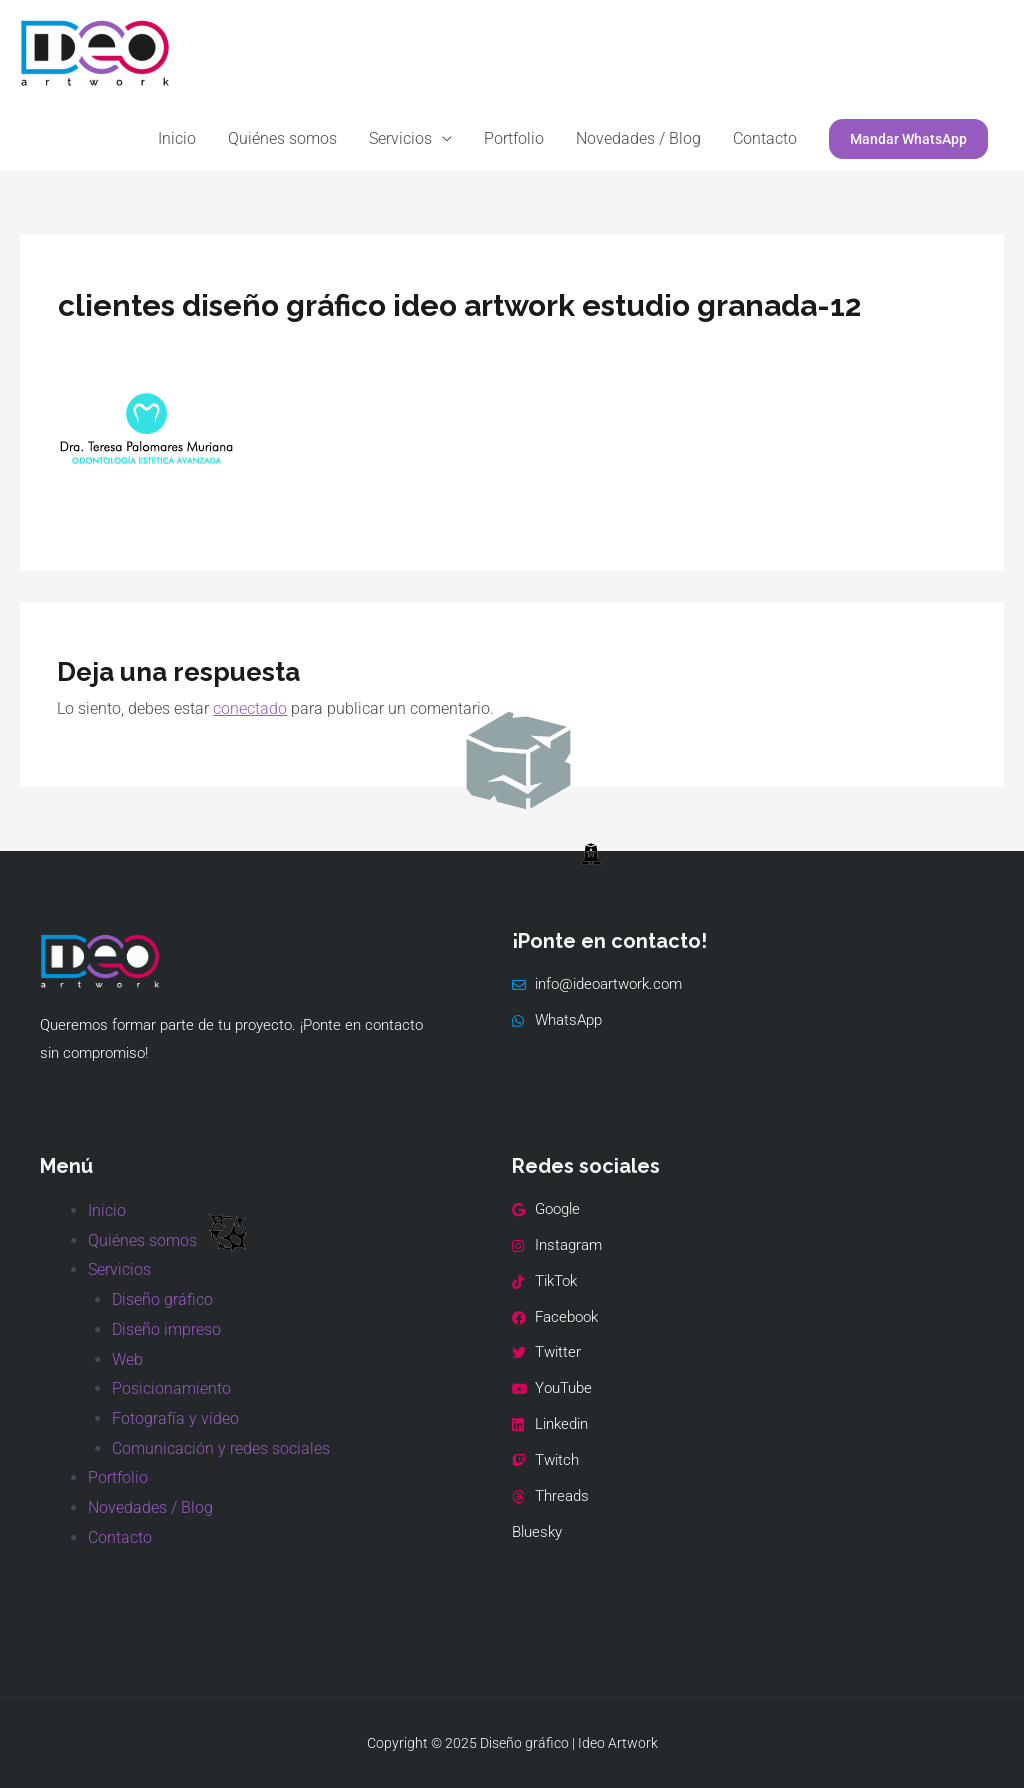 This screenshot has height=1788, width=1024. What do you see at coordinates (518, 758) in the screenshot?
I see `select stone block material for building` at bounding box center [518, 758].